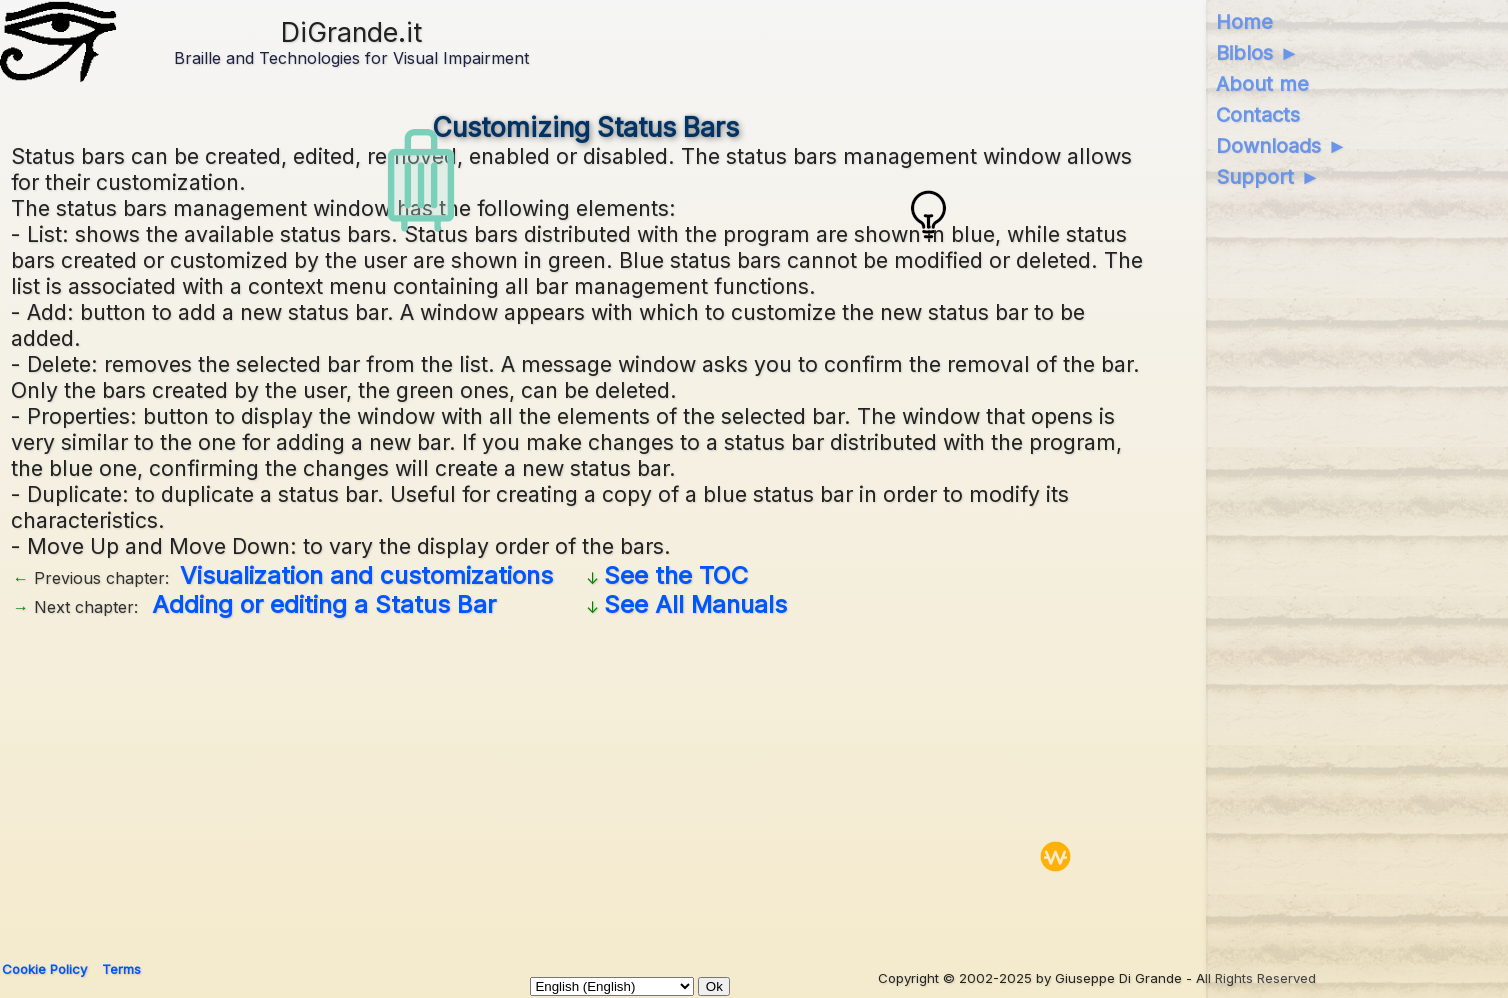 The height and width of the screenshot is (998, 1508). Describe the element at coordinates (421, 182) in the screenshot. I see `access travel or trip planning features` at that location.